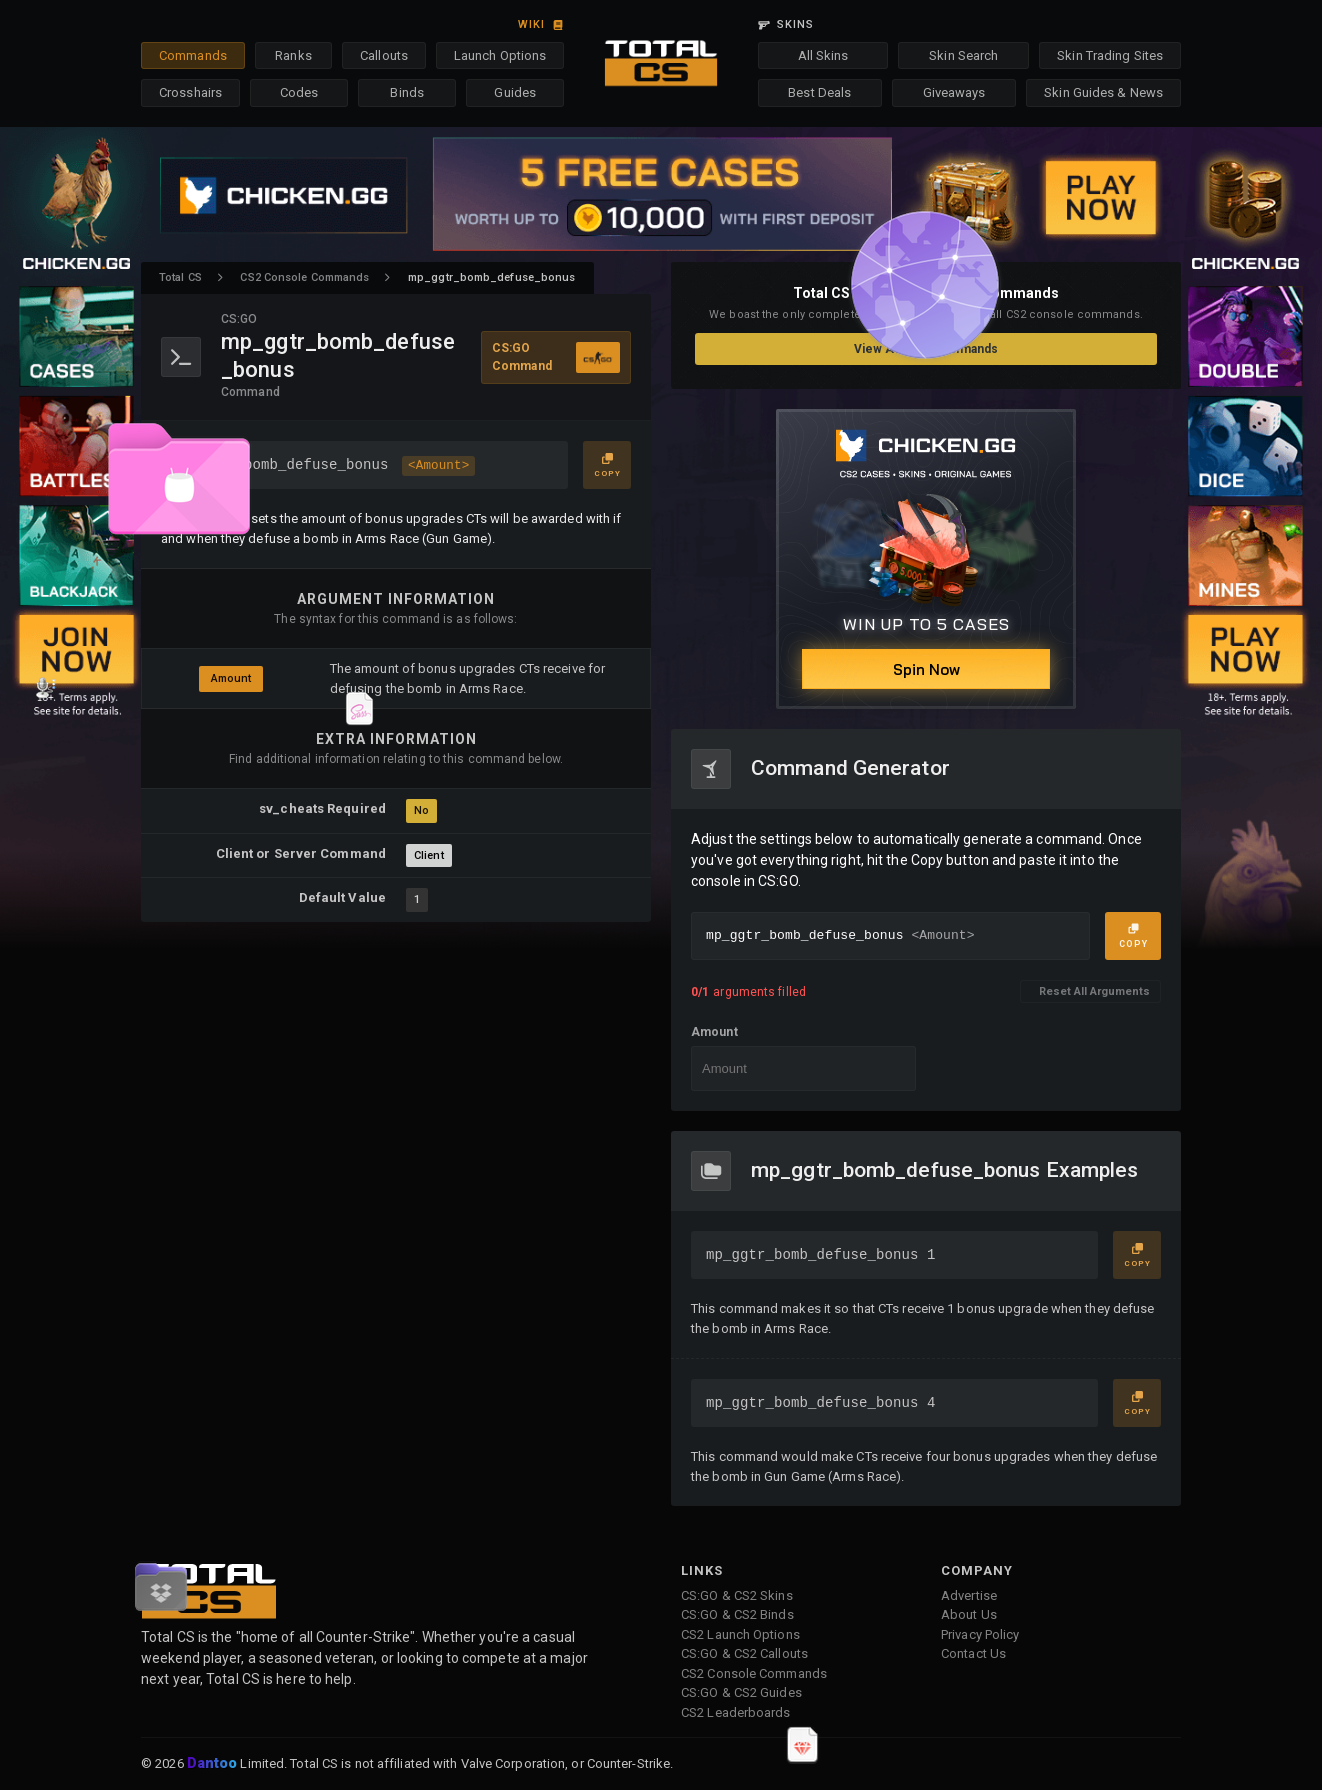  I want to click on open internet or web browser application, so click(925, 285).